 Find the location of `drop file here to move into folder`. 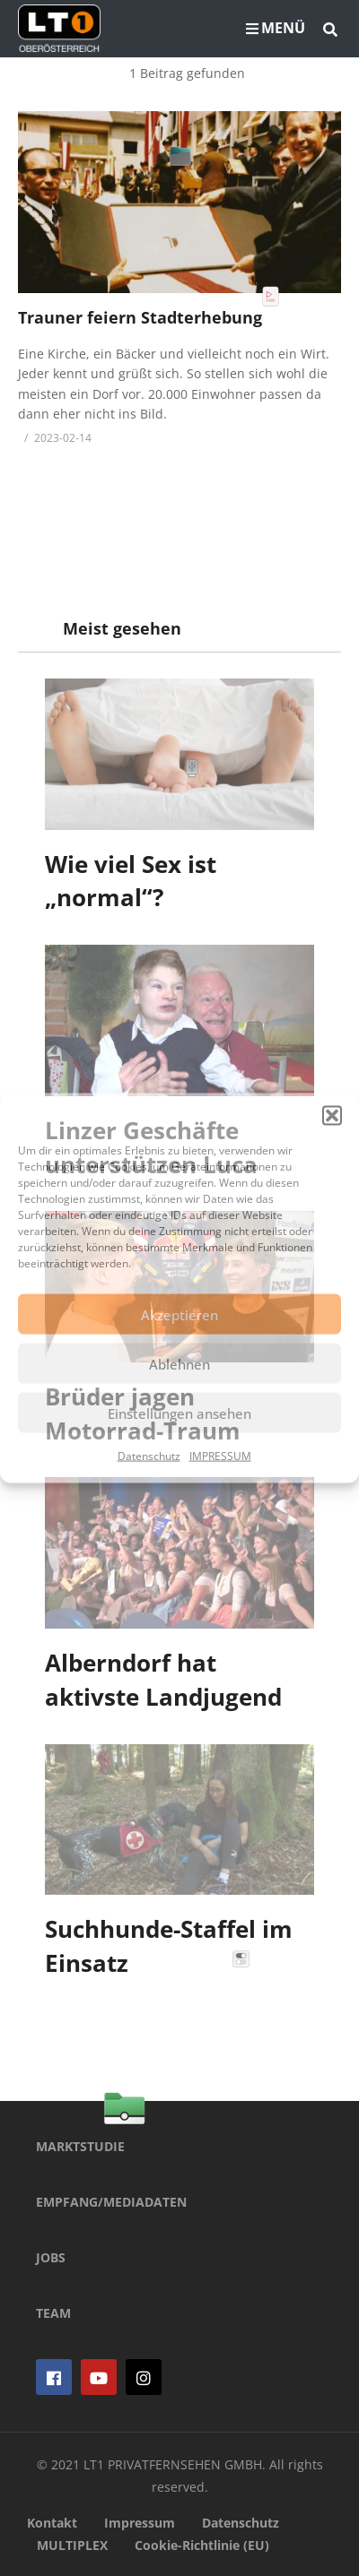

drop file here to move into folder is located at coordinates (180, 156).